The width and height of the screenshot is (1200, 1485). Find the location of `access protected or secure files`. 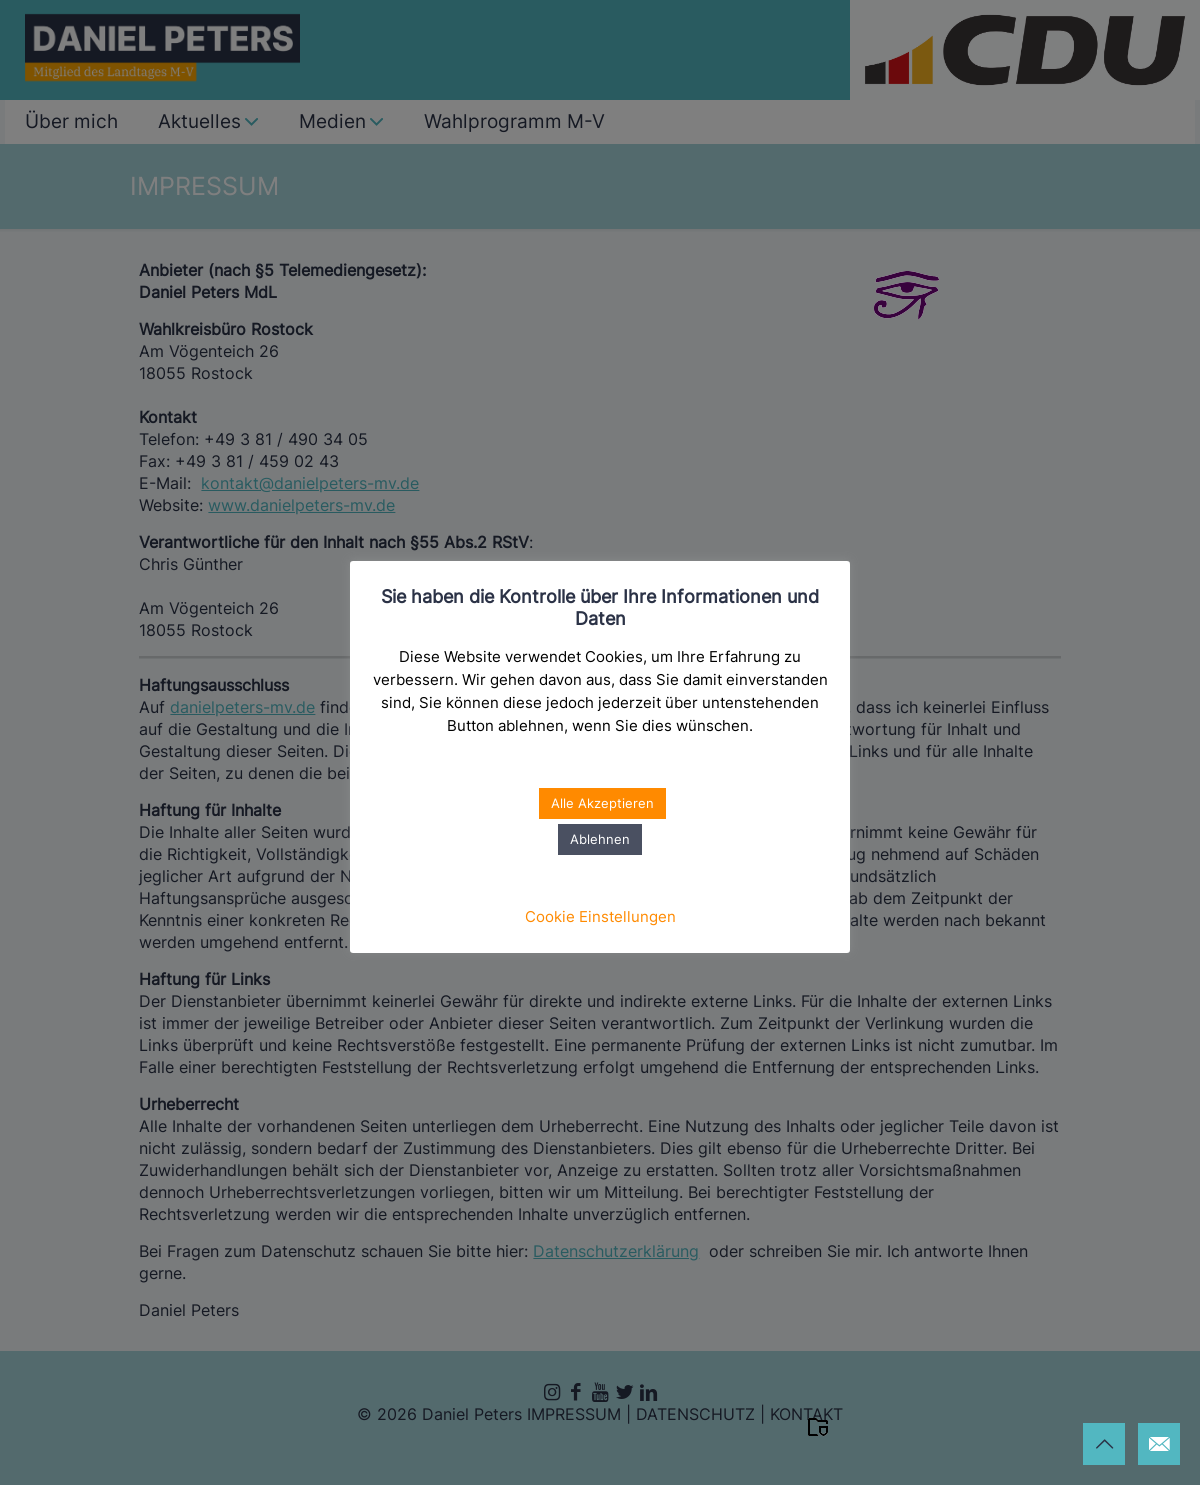

access protected or secure files is located at coordinates (818, 1427).